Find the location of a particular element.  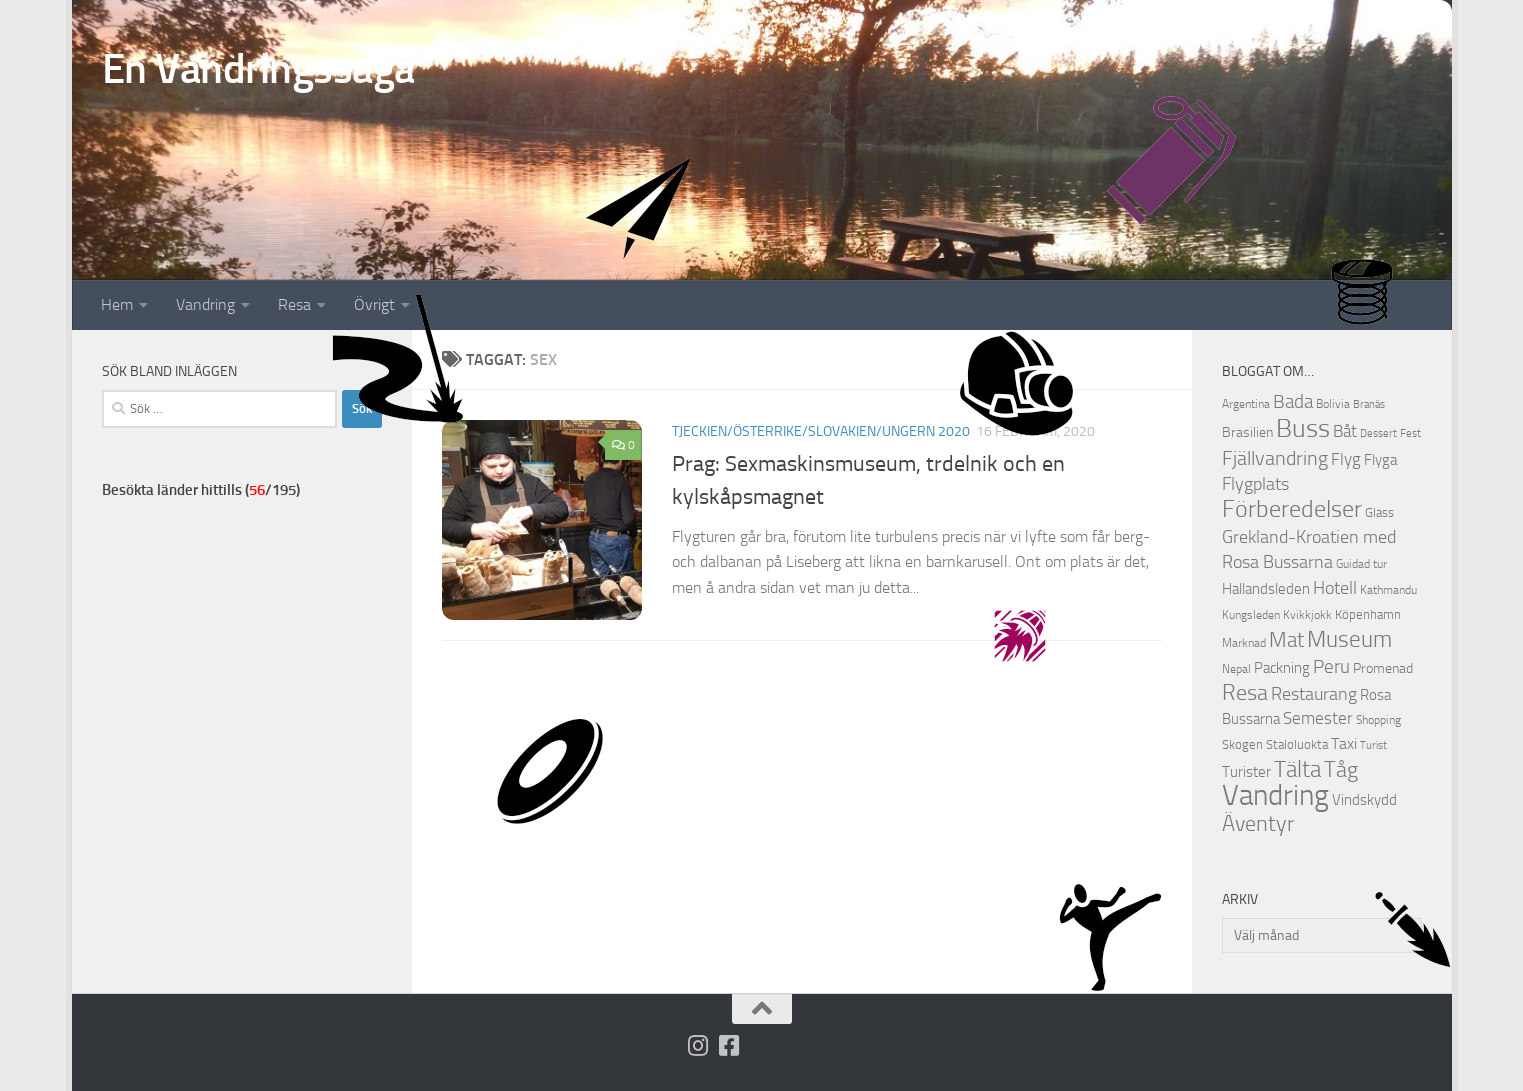

attack or melee combat action is located at coordinates (1412, 929).